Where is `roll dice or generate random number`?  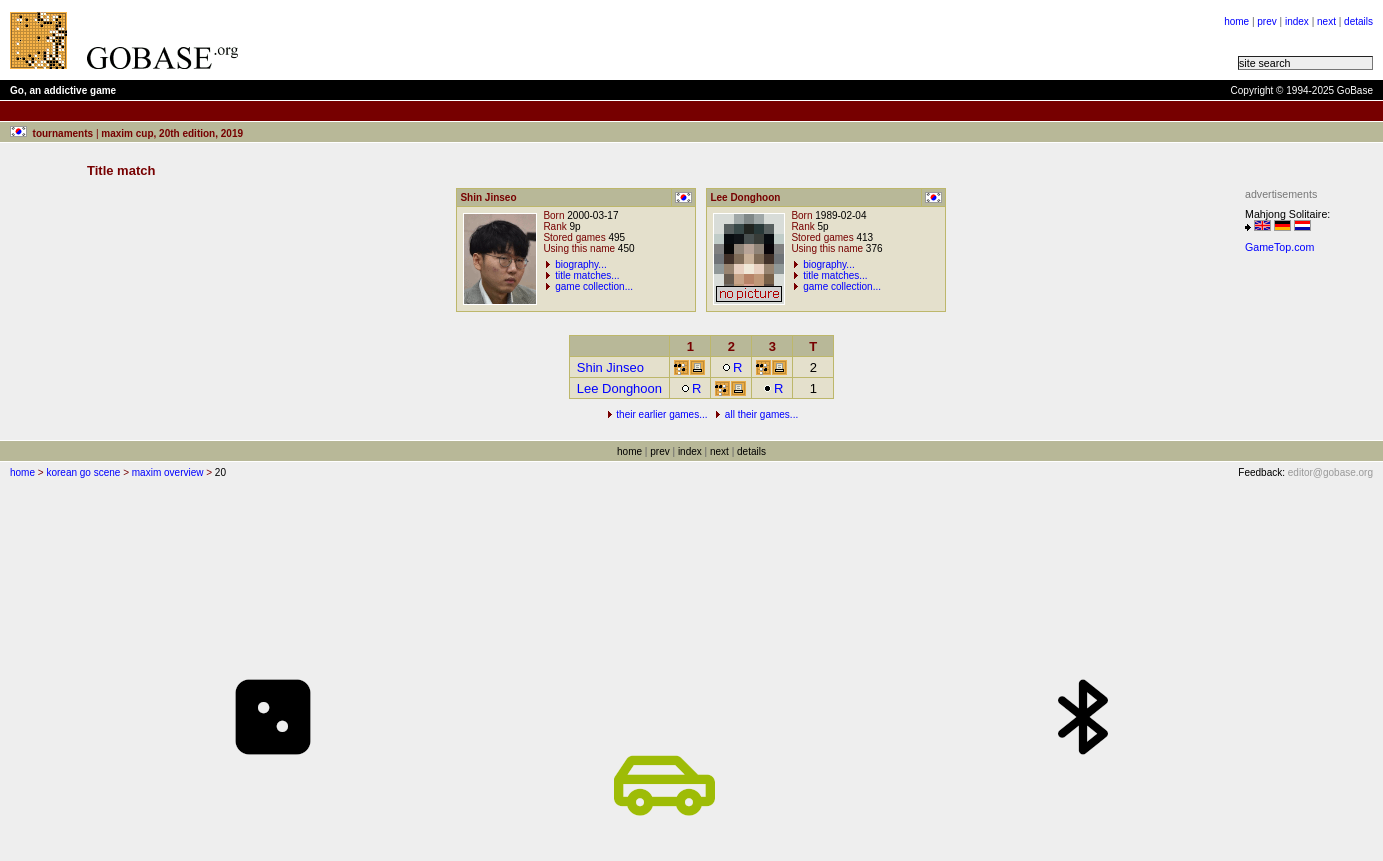
roll dice or generate random number is located at coordinates (273, 717).